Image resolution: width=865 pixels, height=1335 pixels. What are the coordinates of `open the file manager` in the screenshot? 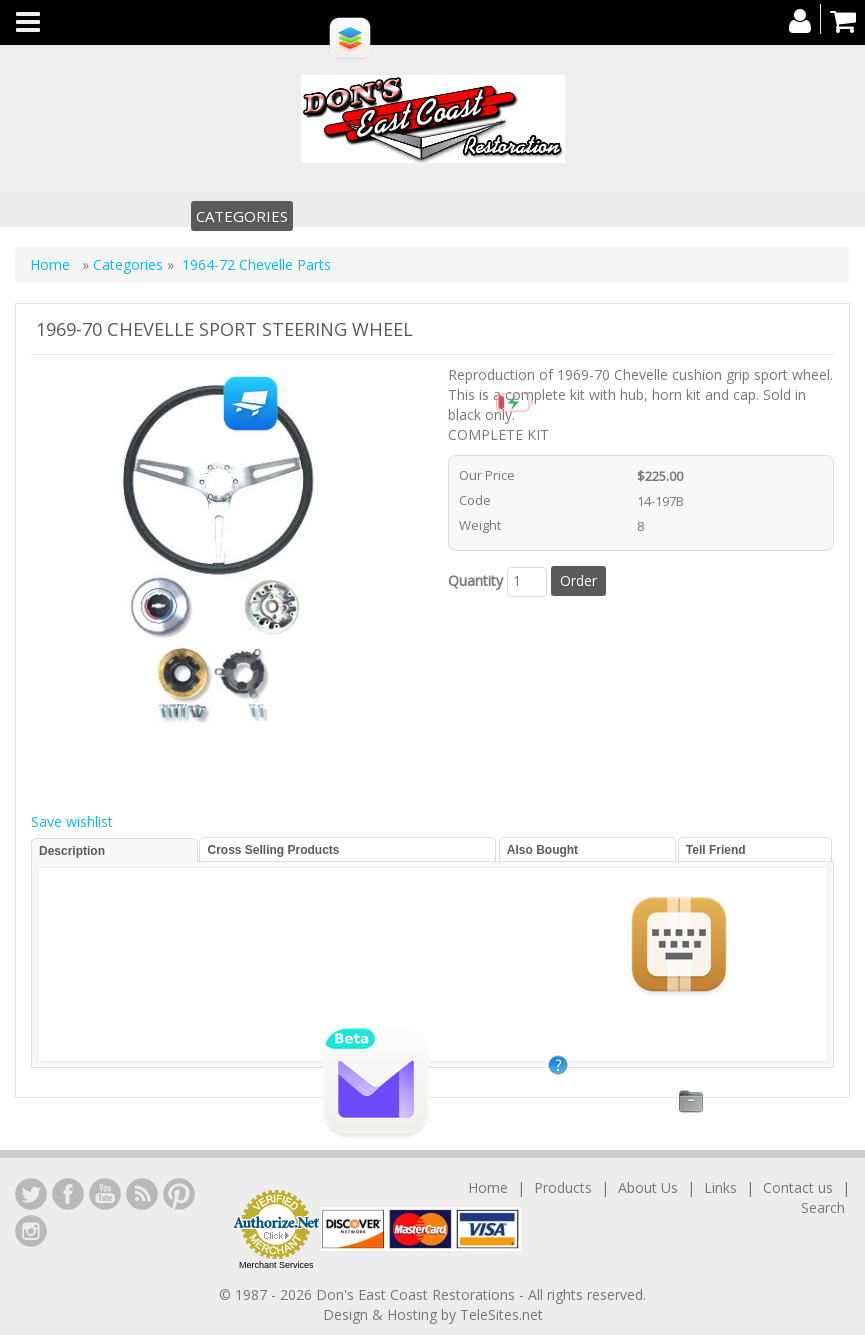 It's located at (691, 1101).